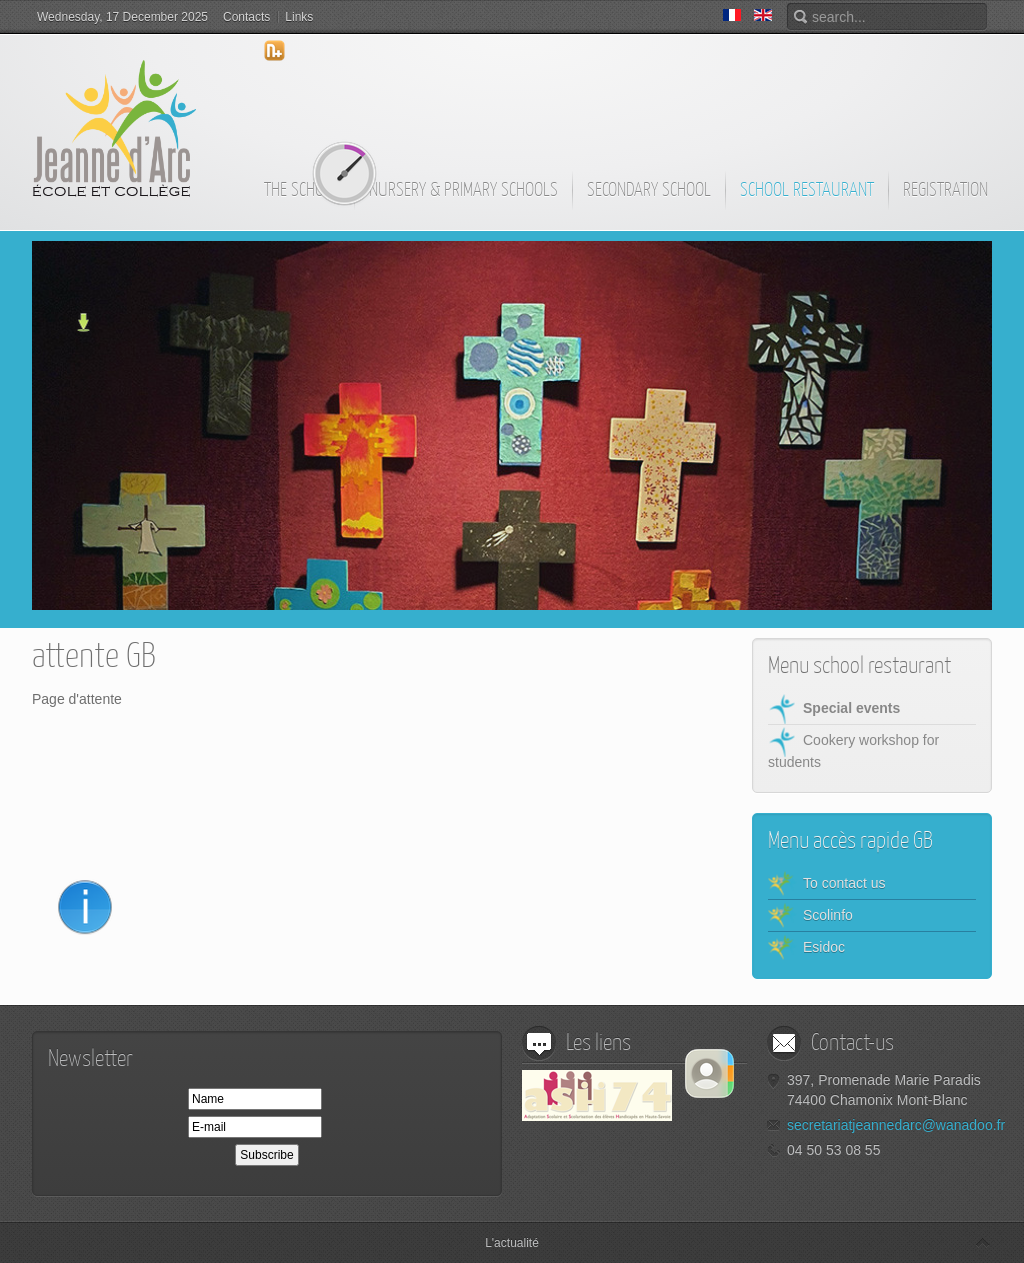 This screenshot has width=1024, height=1263. I want to click on open the contacts app, so click(709, 1073).